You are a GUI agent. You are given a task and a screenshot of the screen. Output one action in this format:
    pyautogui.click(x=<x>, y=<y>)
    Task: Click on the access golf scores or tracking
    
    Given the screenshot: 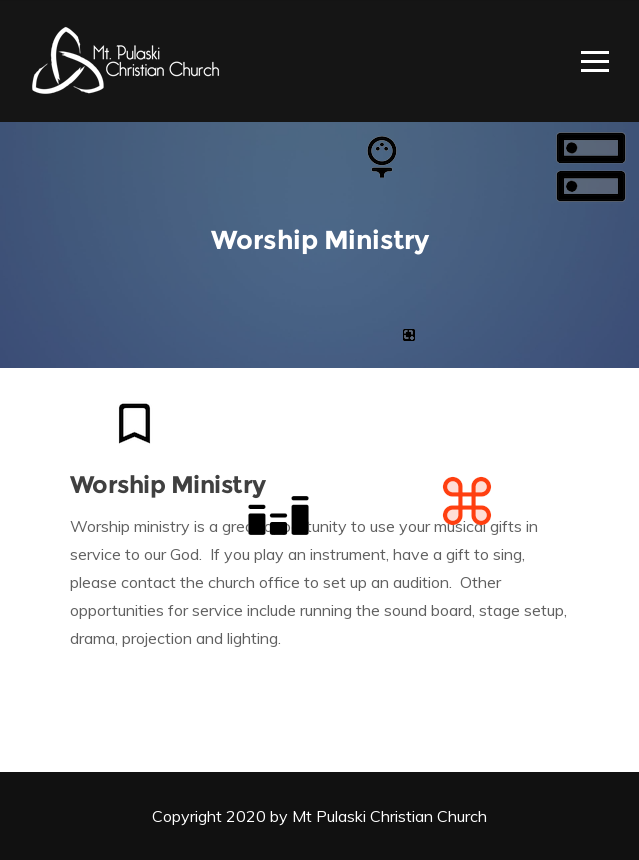 What is the action you would take?
    pyautogui.click(x=382, y=157)
    